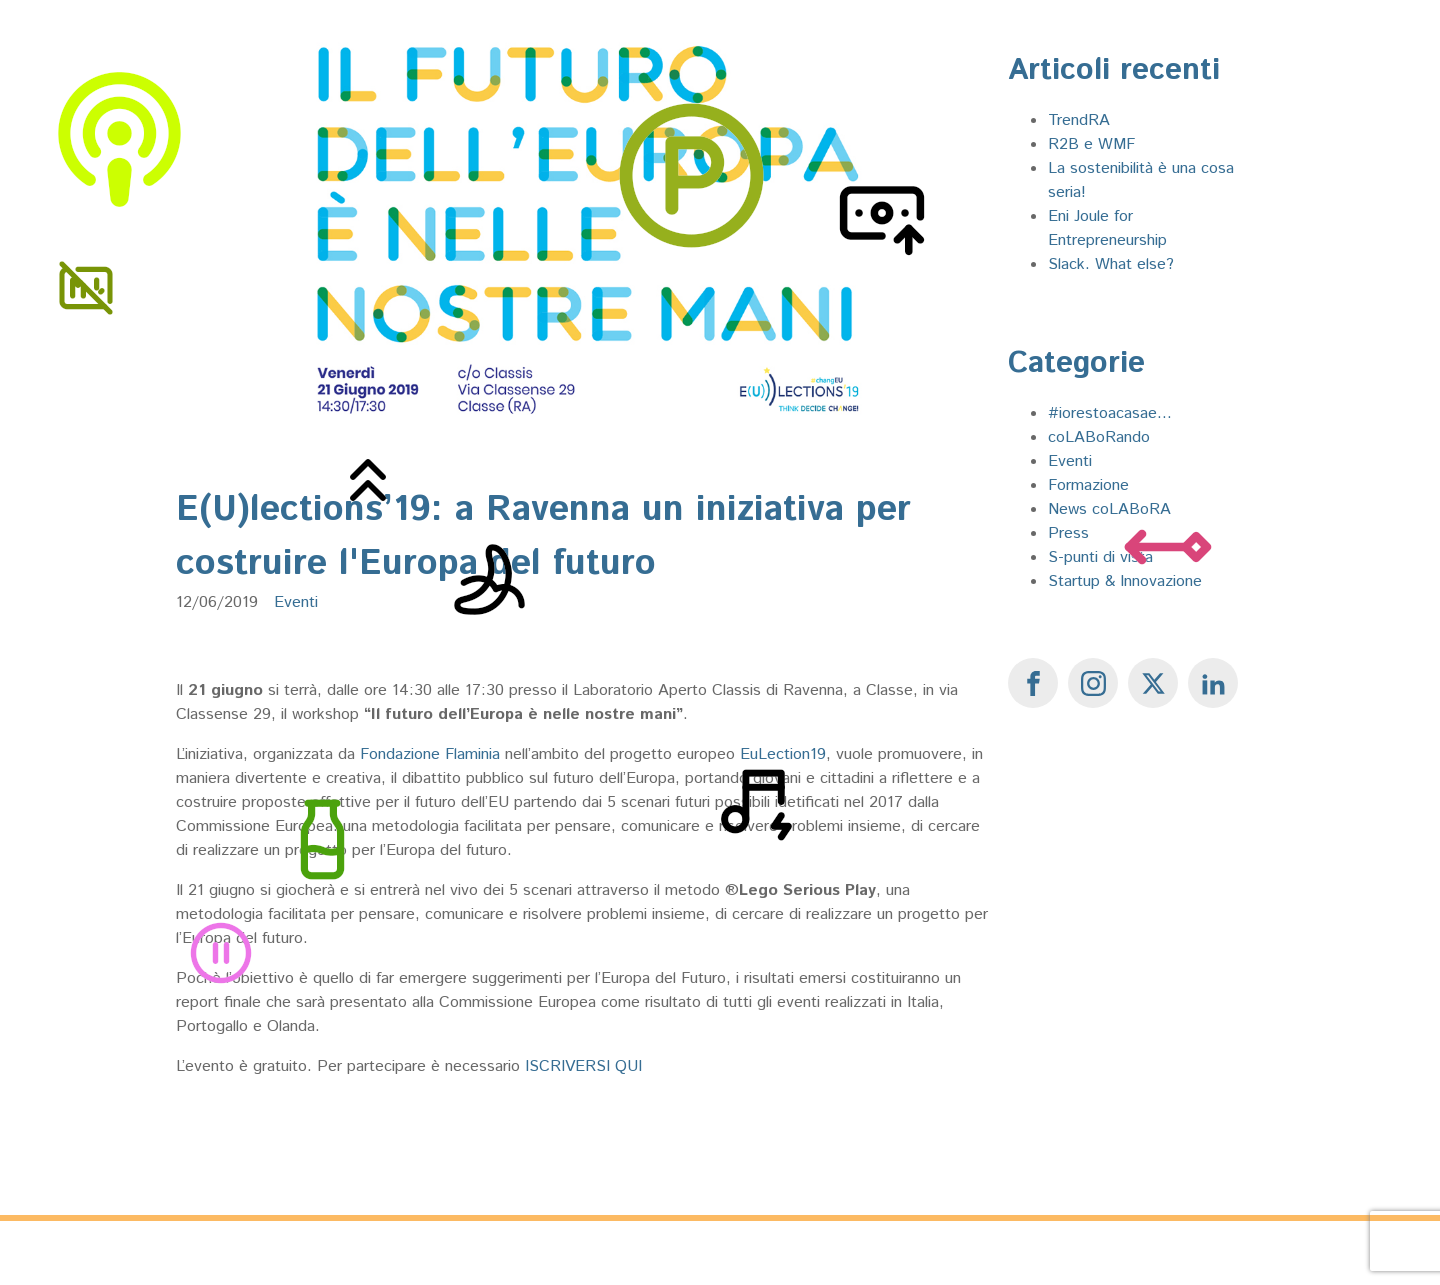  I want to click on scroll to top of page, so click(368, 480).